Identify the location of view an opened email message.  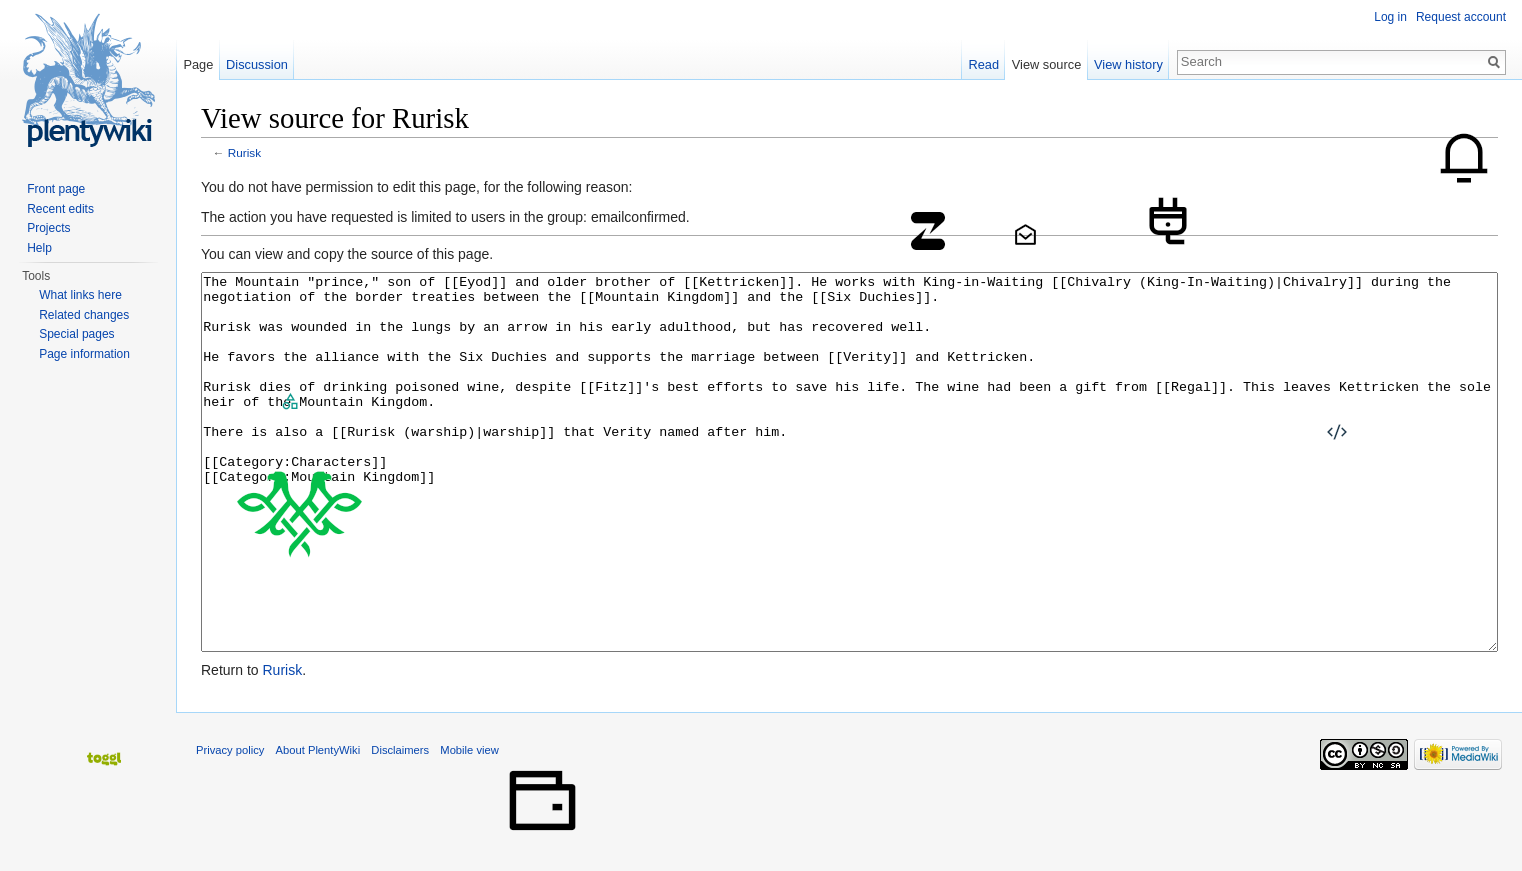
(1025, 235).